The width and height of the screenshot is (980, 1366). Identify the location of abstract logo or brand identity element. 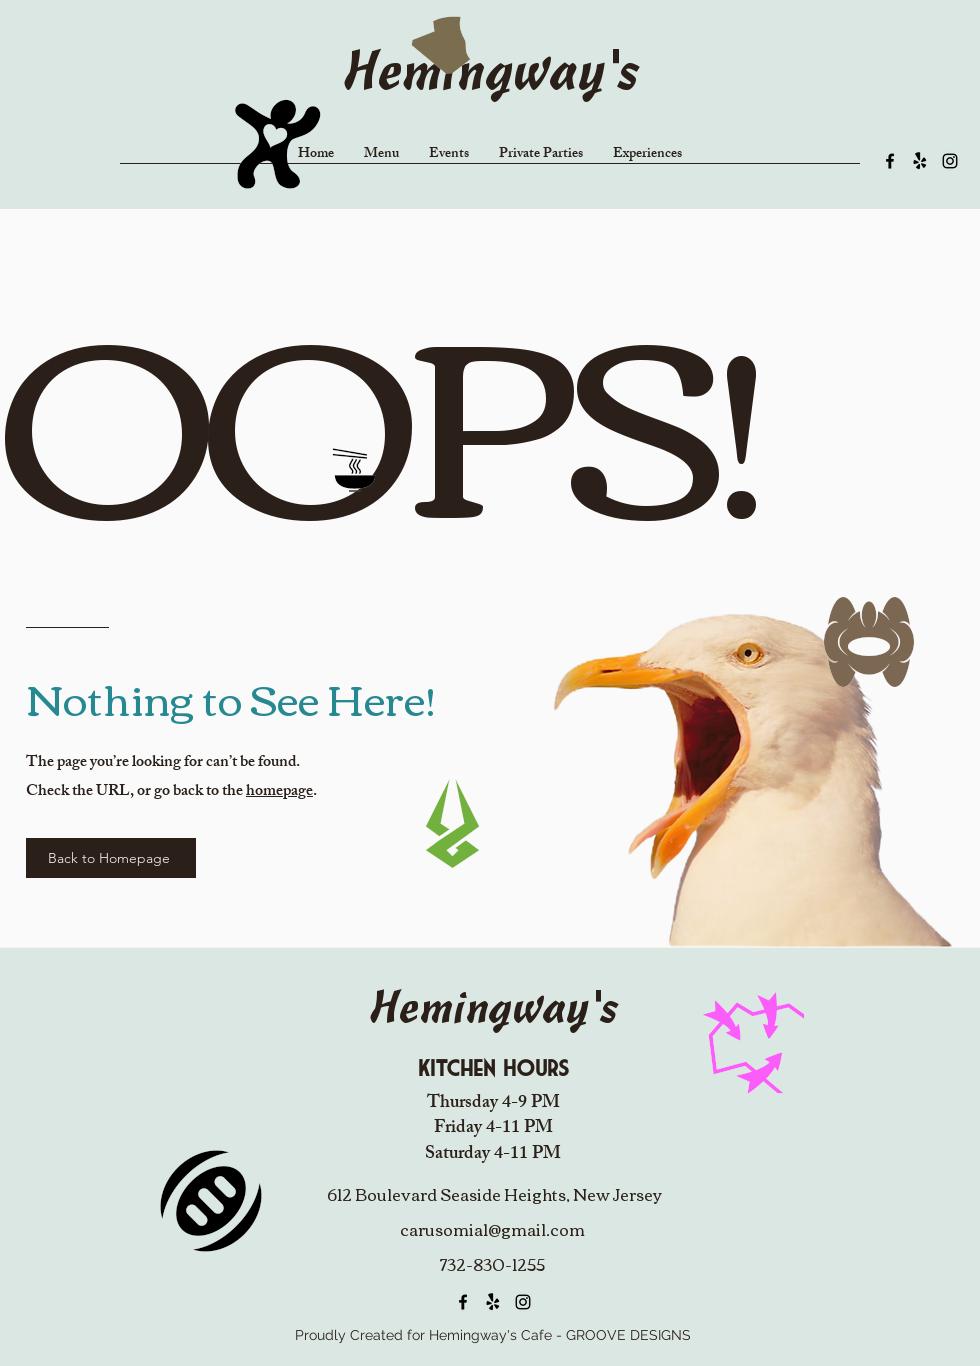
(211, 1201).